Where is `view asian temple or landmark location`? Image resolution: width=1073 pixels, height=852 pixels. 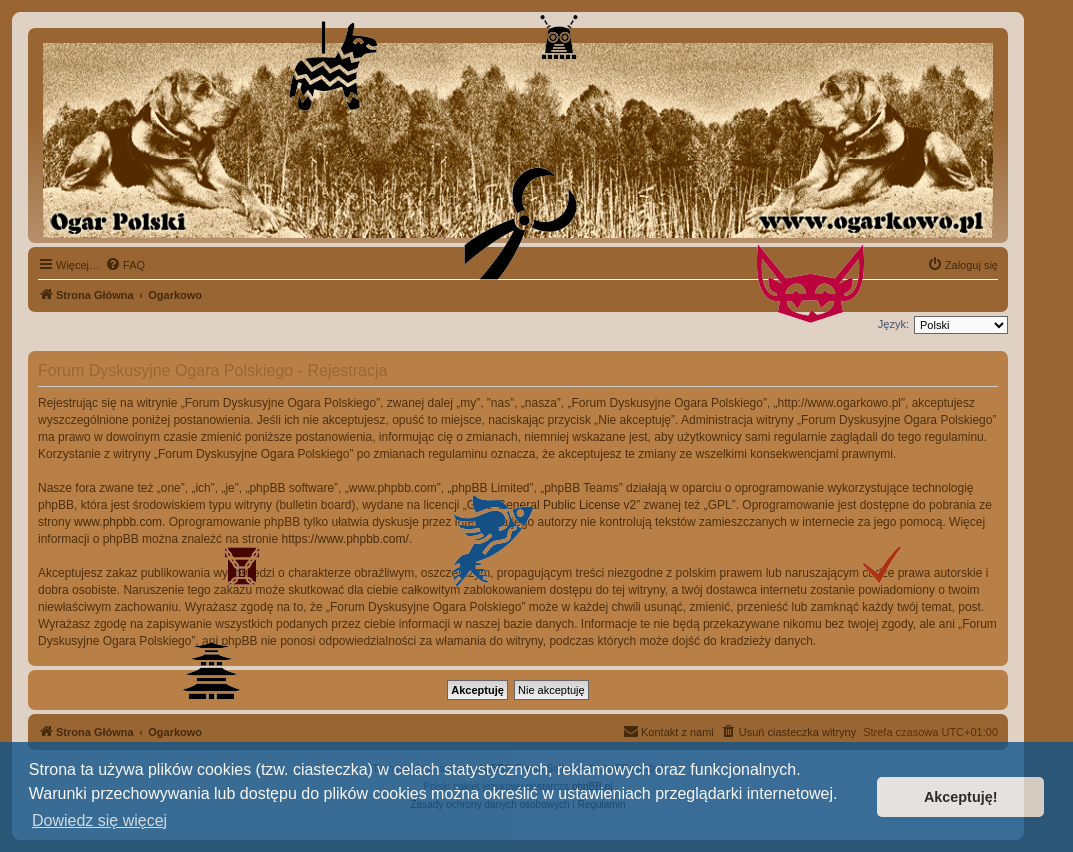
view asian temple or landmark location is located at coordinates (211, 670).